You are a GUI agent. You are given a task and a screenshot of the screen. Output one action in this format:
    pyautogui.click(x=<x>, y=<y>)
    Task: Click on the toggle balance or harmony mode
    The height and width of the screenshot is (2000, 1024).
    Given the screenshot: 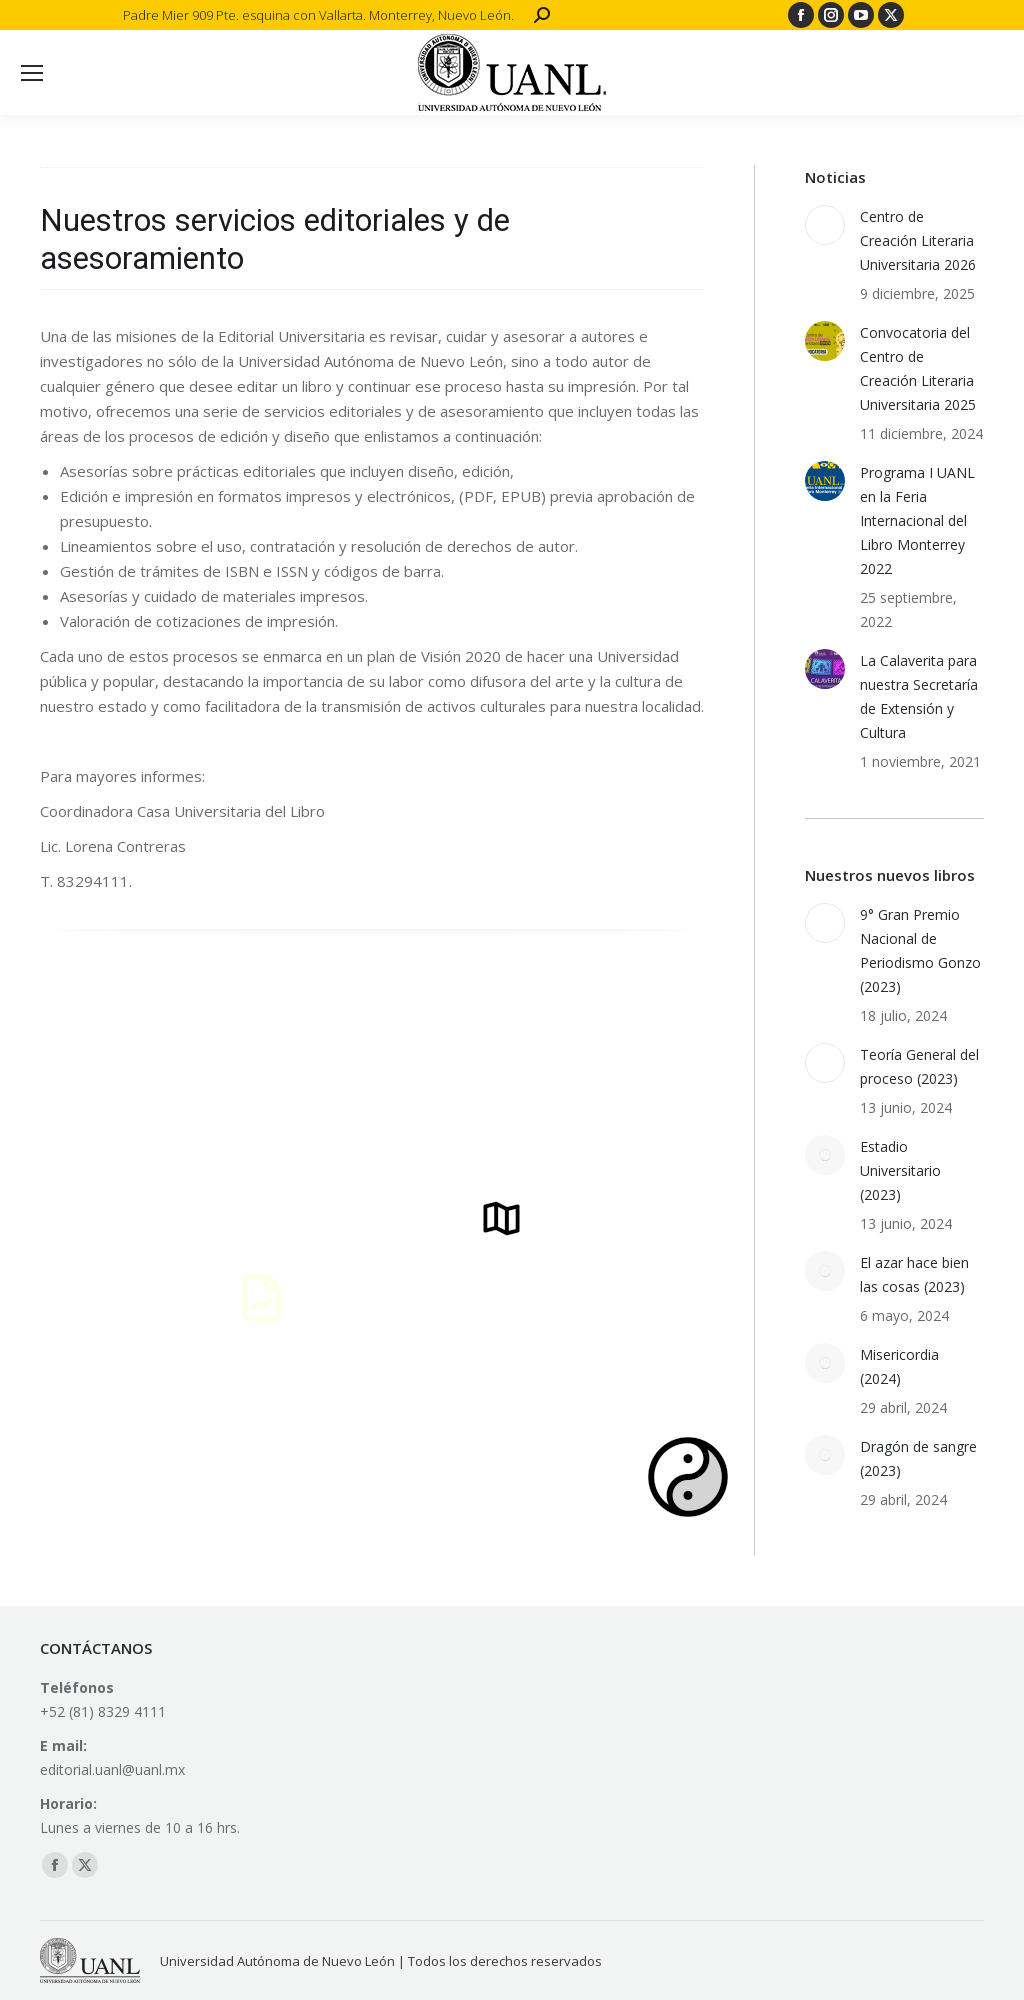 What is the action you would take?
    pyautogui.click(x=688, y=1477)
    